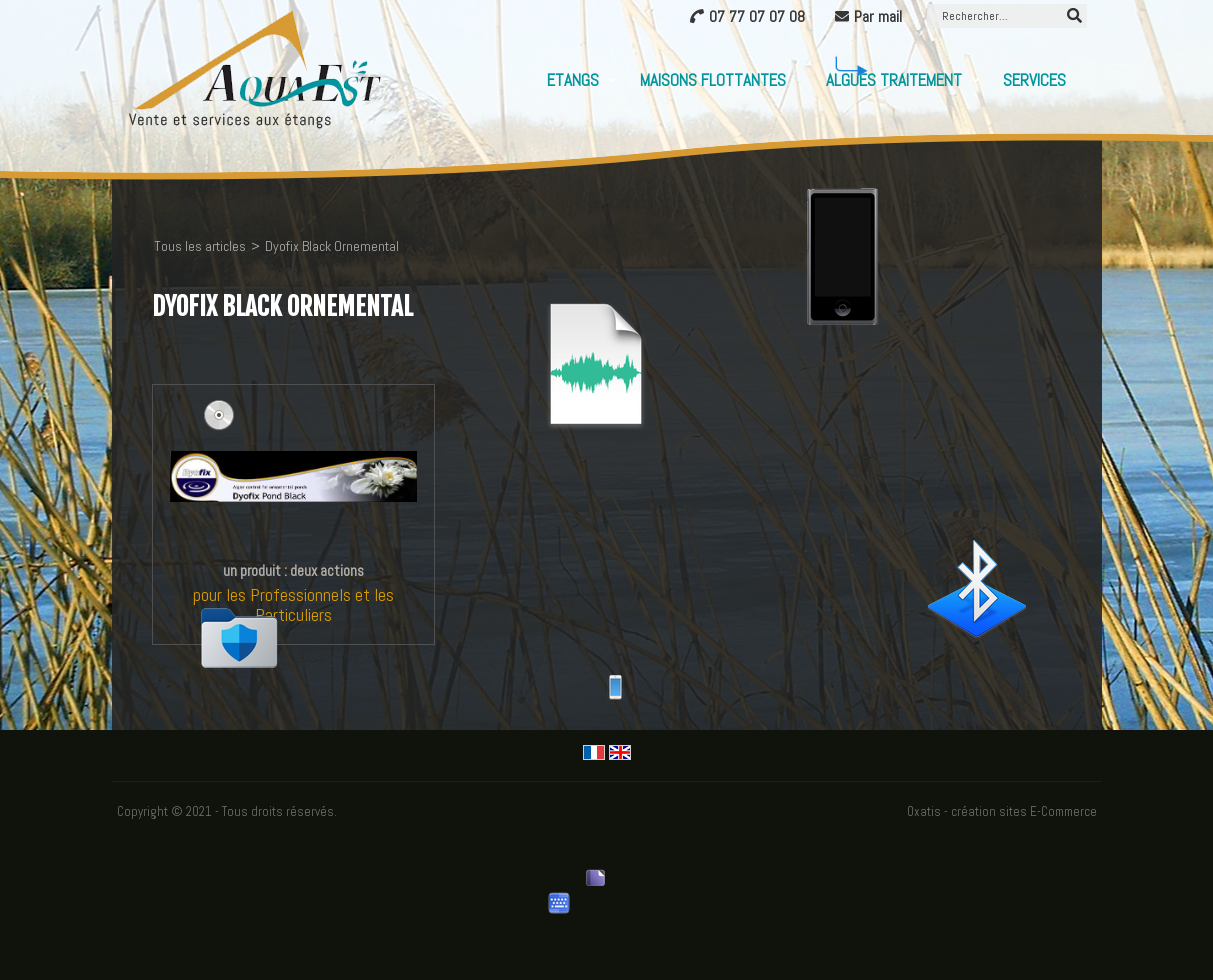  Describe the element at coordinates (615, 687) in the screenshot. I see `iPhone SE device connected to your system` at that location.